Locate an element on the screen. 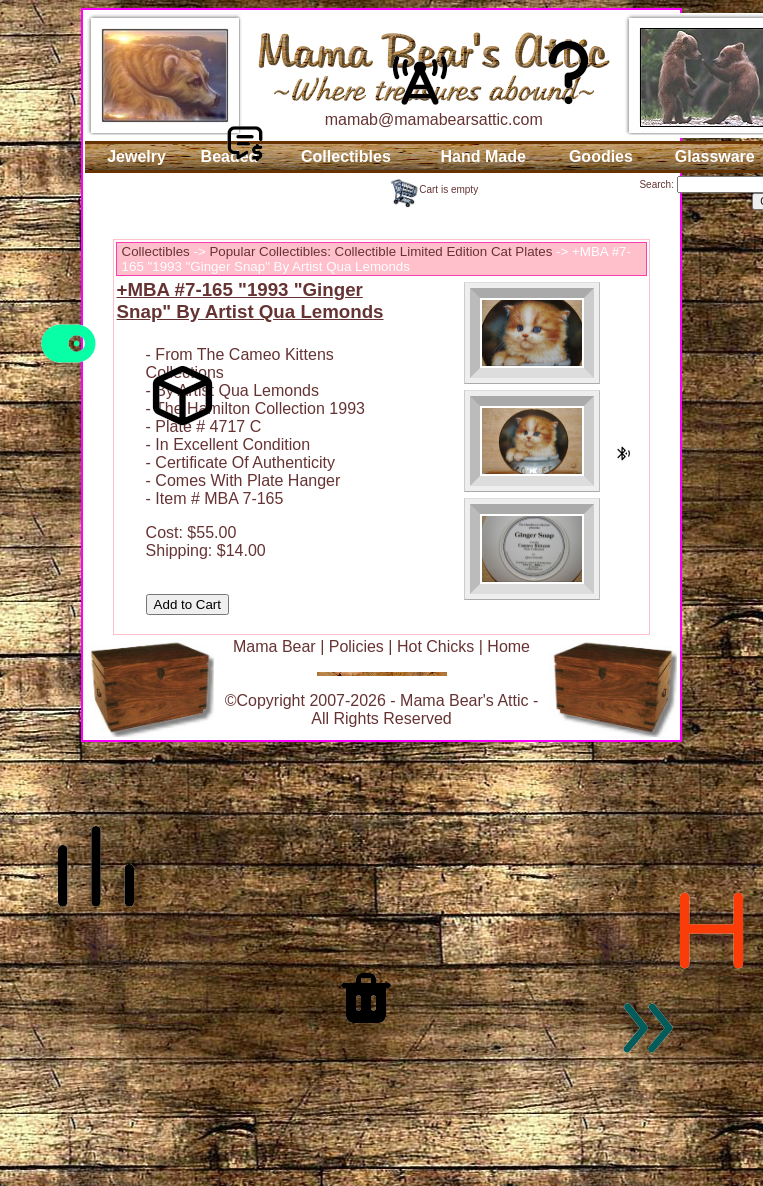 This screenshot has height=1186, width=763. delete selected item is located at coordinates (366, 998).